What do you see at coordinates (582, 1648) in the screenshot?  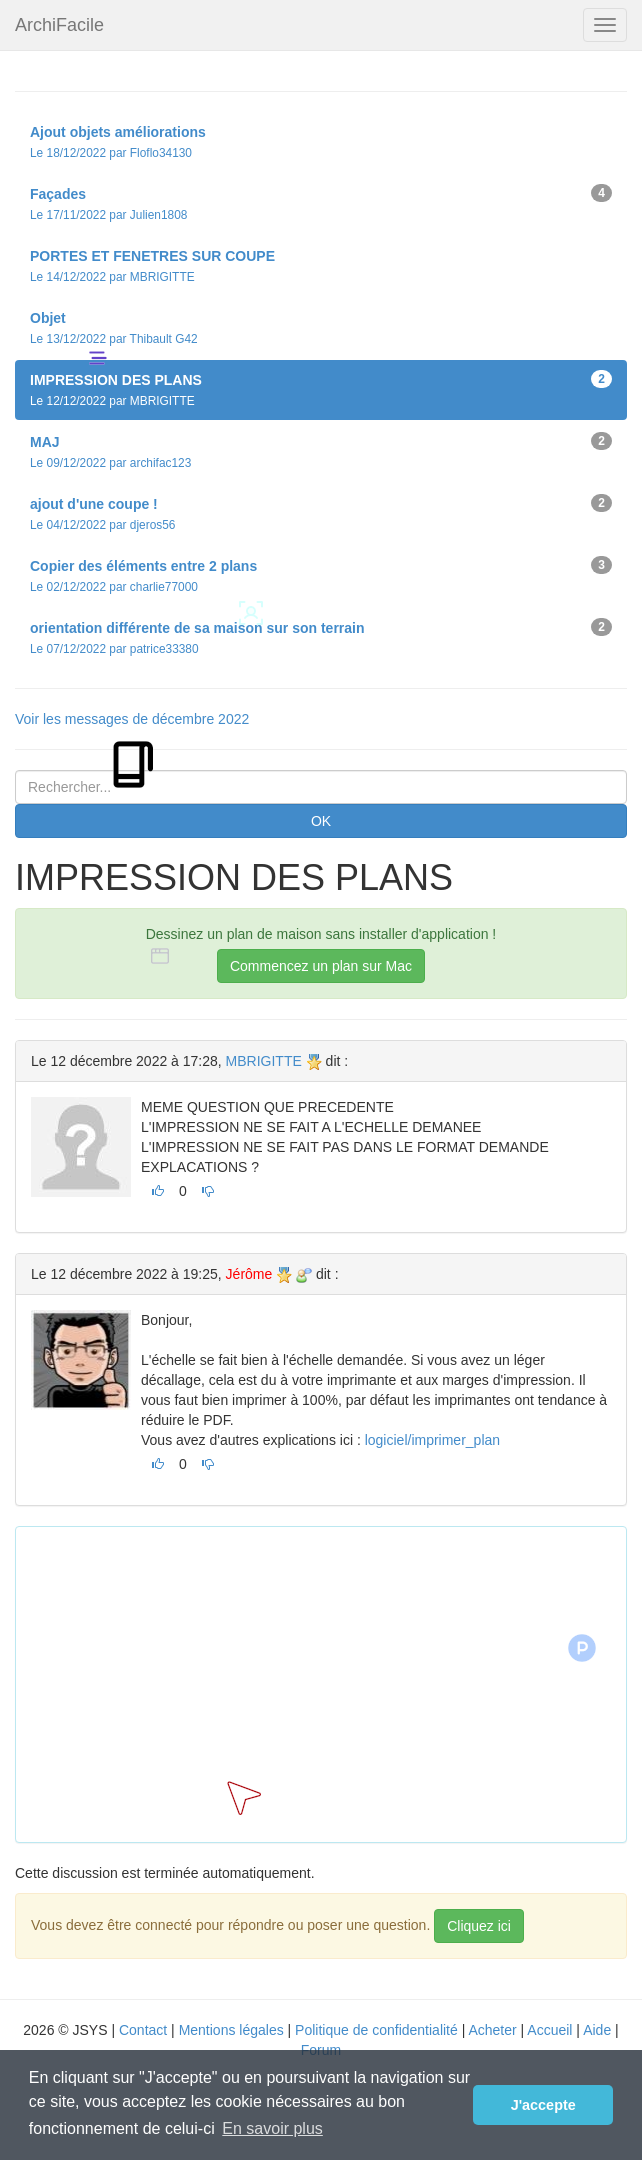 I see `indicates parking availability or location` at bounding box center [582, 1648].